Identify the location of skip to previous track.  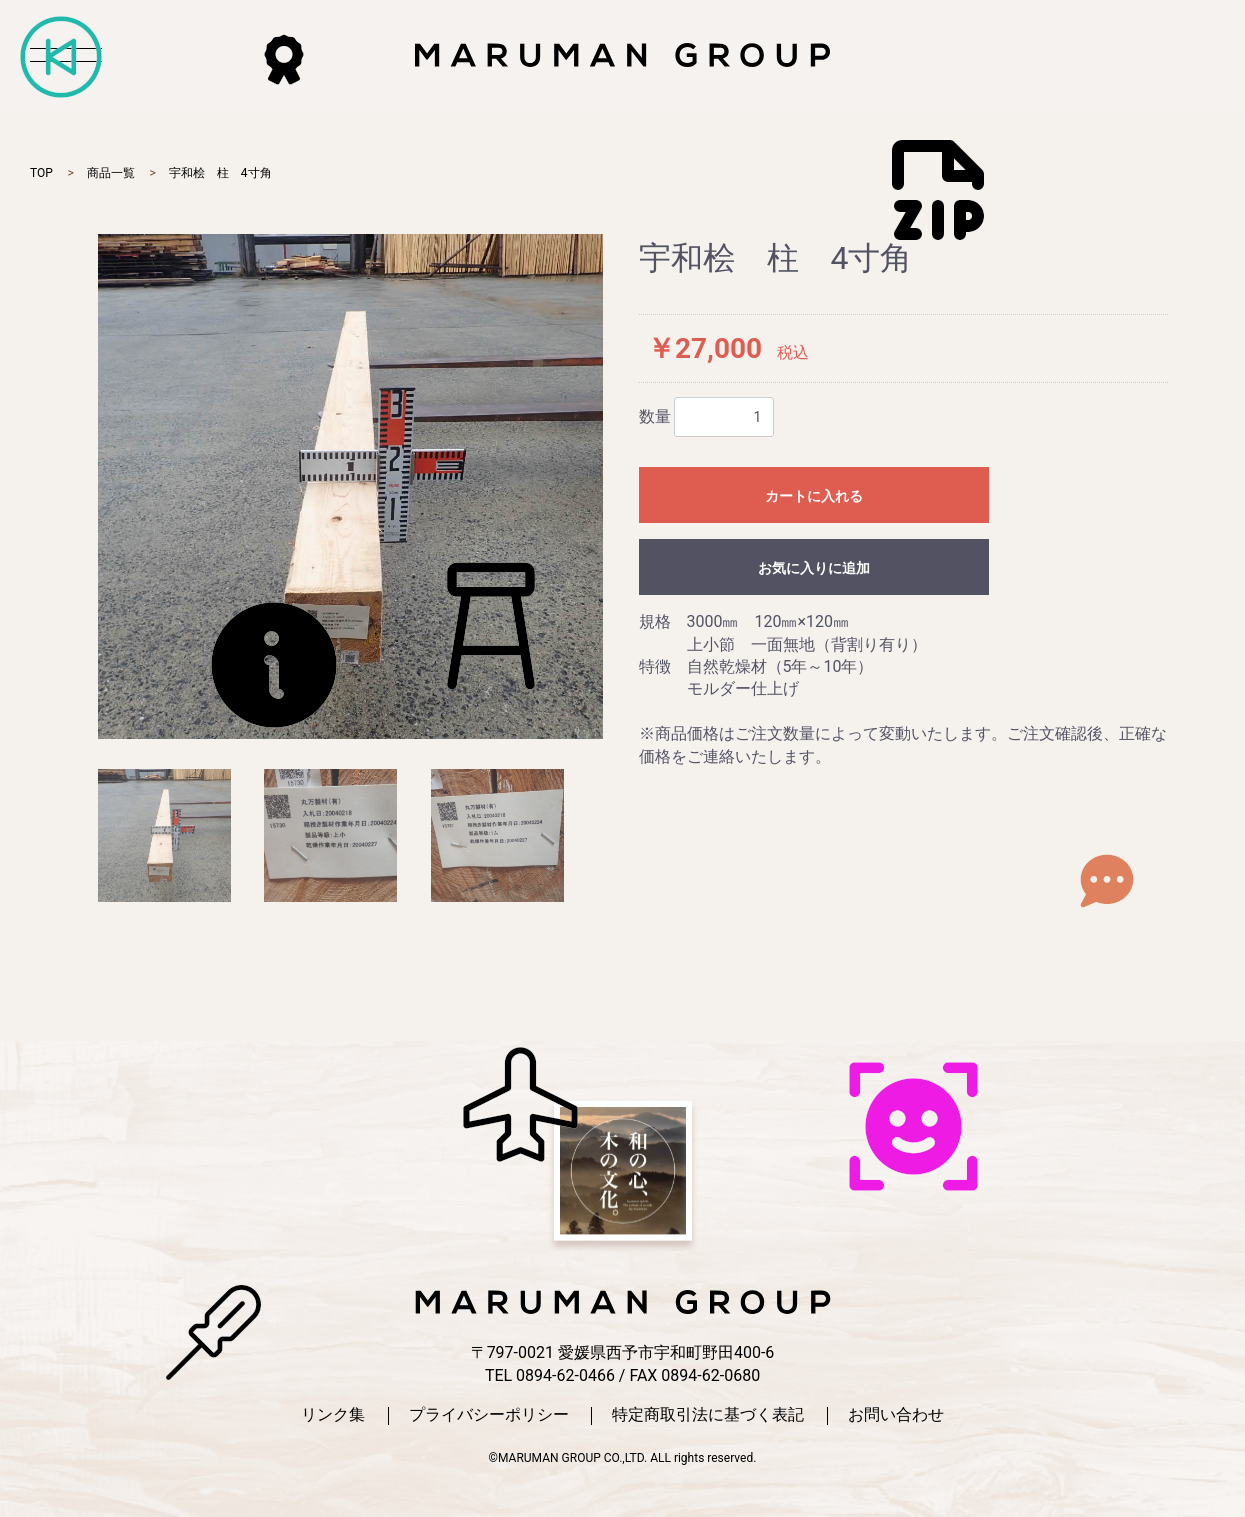
(61, 57).